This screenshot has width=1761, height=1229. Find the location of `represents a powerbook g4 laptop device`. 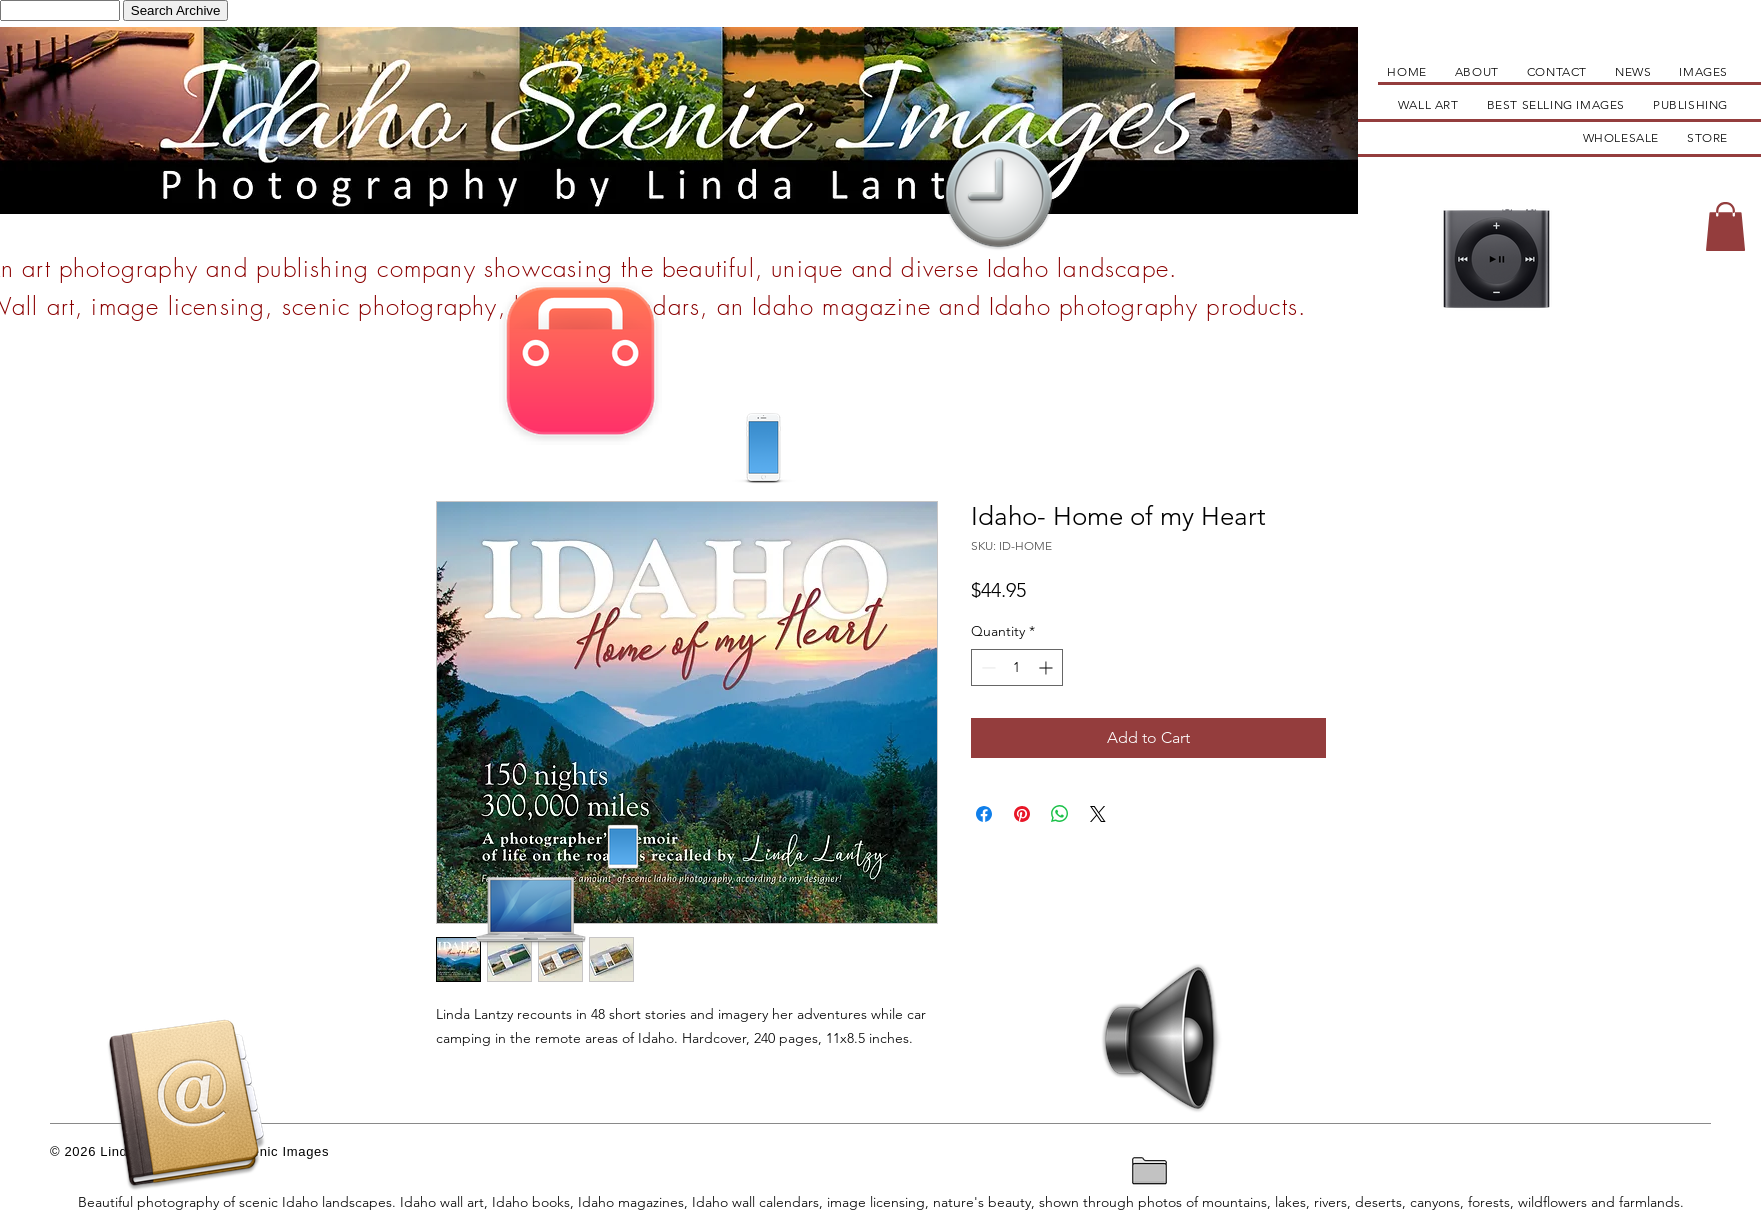

represents a powerbook g4 laptop device is located at coordinates (531, 906).